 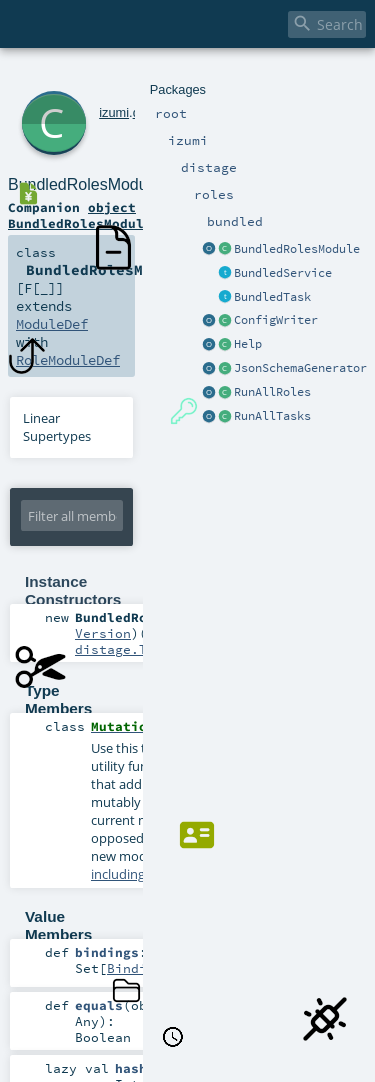 I want to click on cut selected content, so click(x=40, y=667).